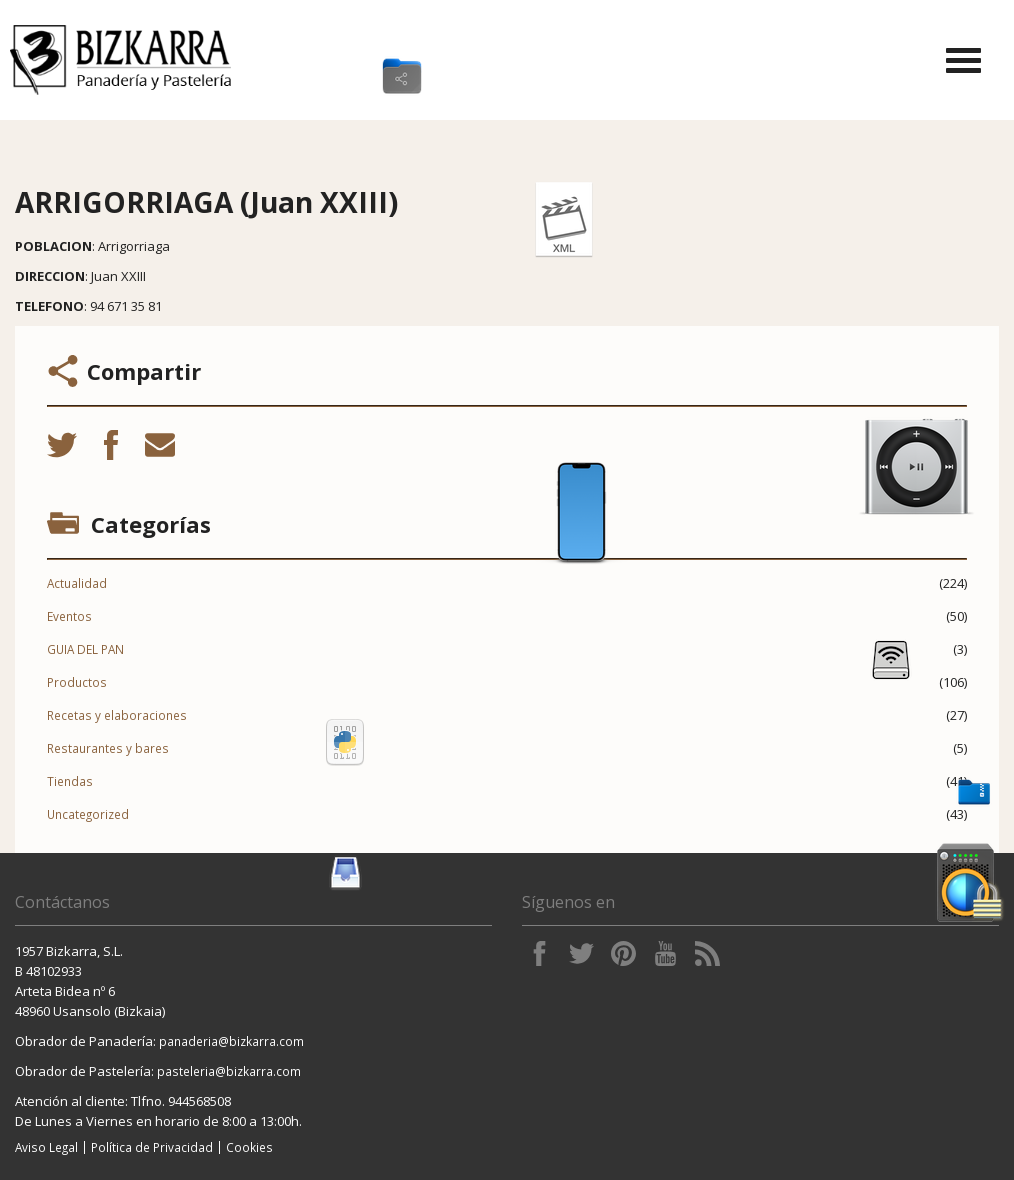 This screenshot has height=1180, width=1014. What do you see at coordinates (402, 76) in the screenshot?
I see `open your public shared folder` at bounding box center [402, 76].